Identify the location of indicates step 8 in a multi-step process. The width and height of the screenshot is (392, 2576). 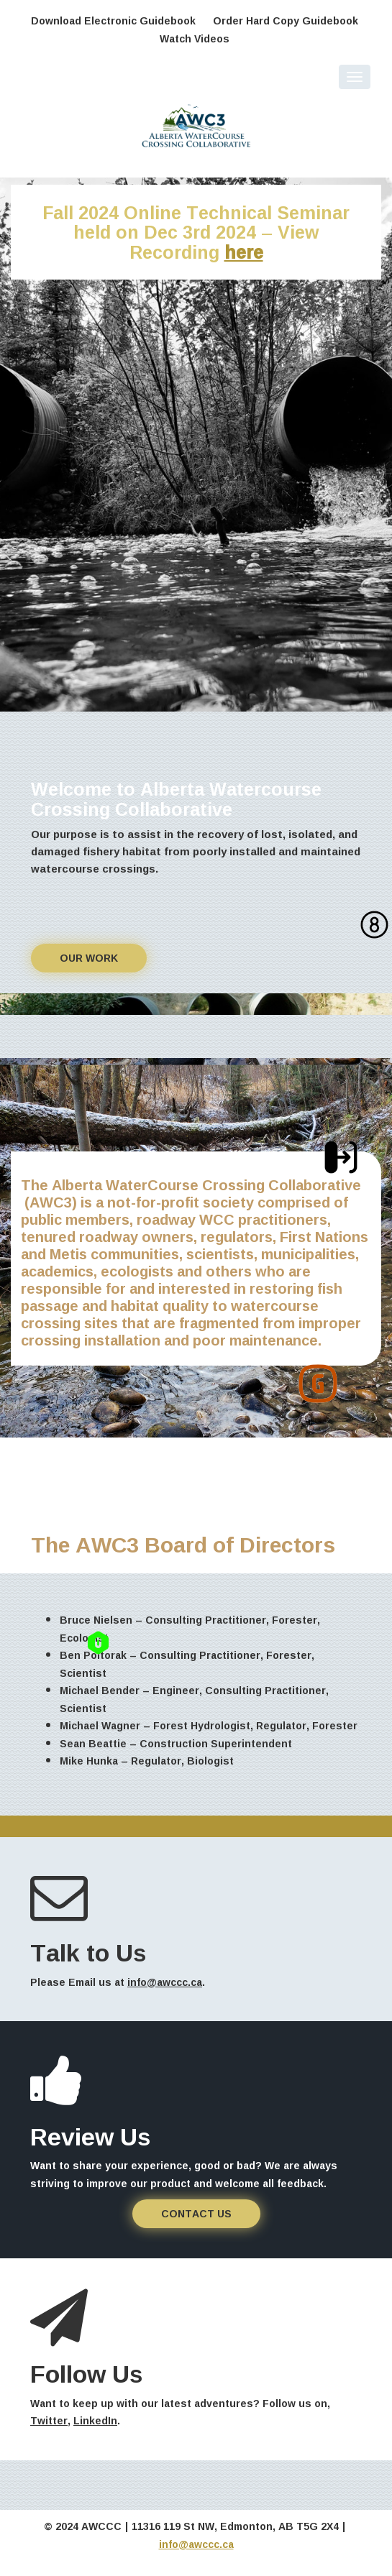
(374, 924).